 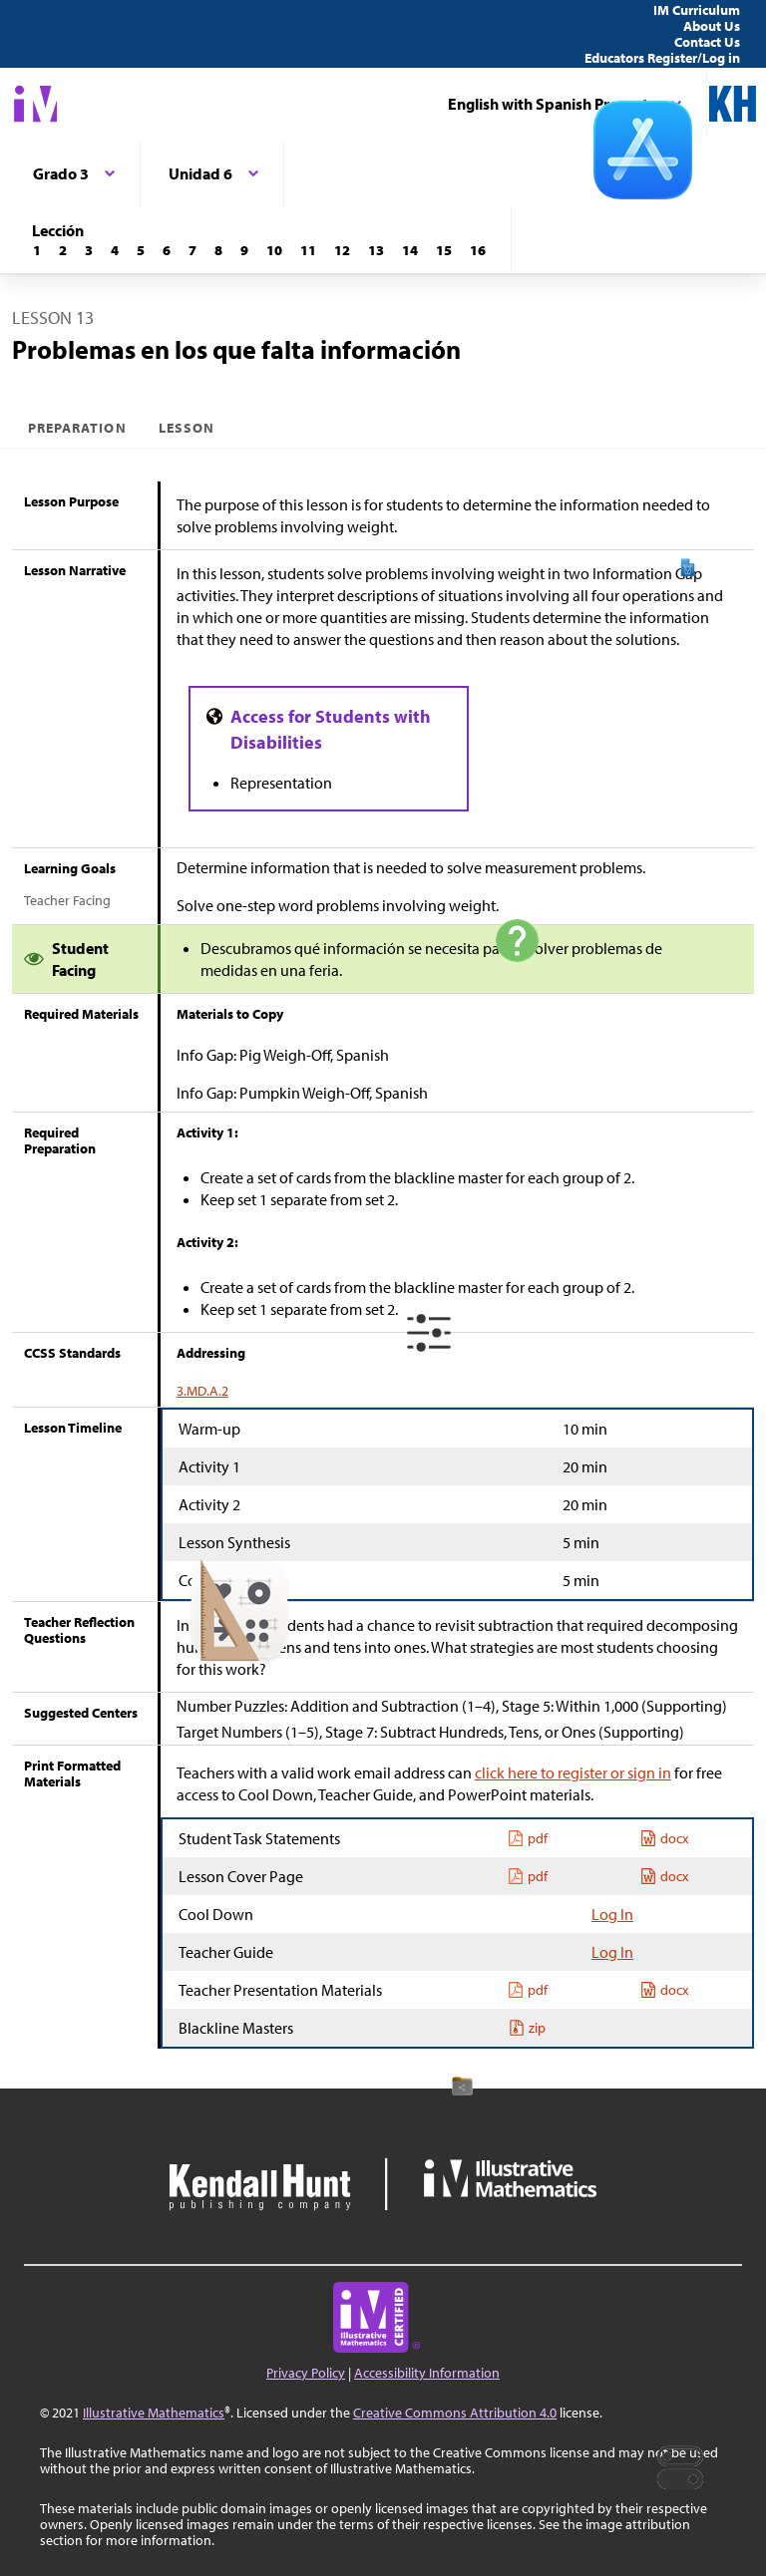 I want to click on access system preferences or settings, so click(x=429, y=1333).